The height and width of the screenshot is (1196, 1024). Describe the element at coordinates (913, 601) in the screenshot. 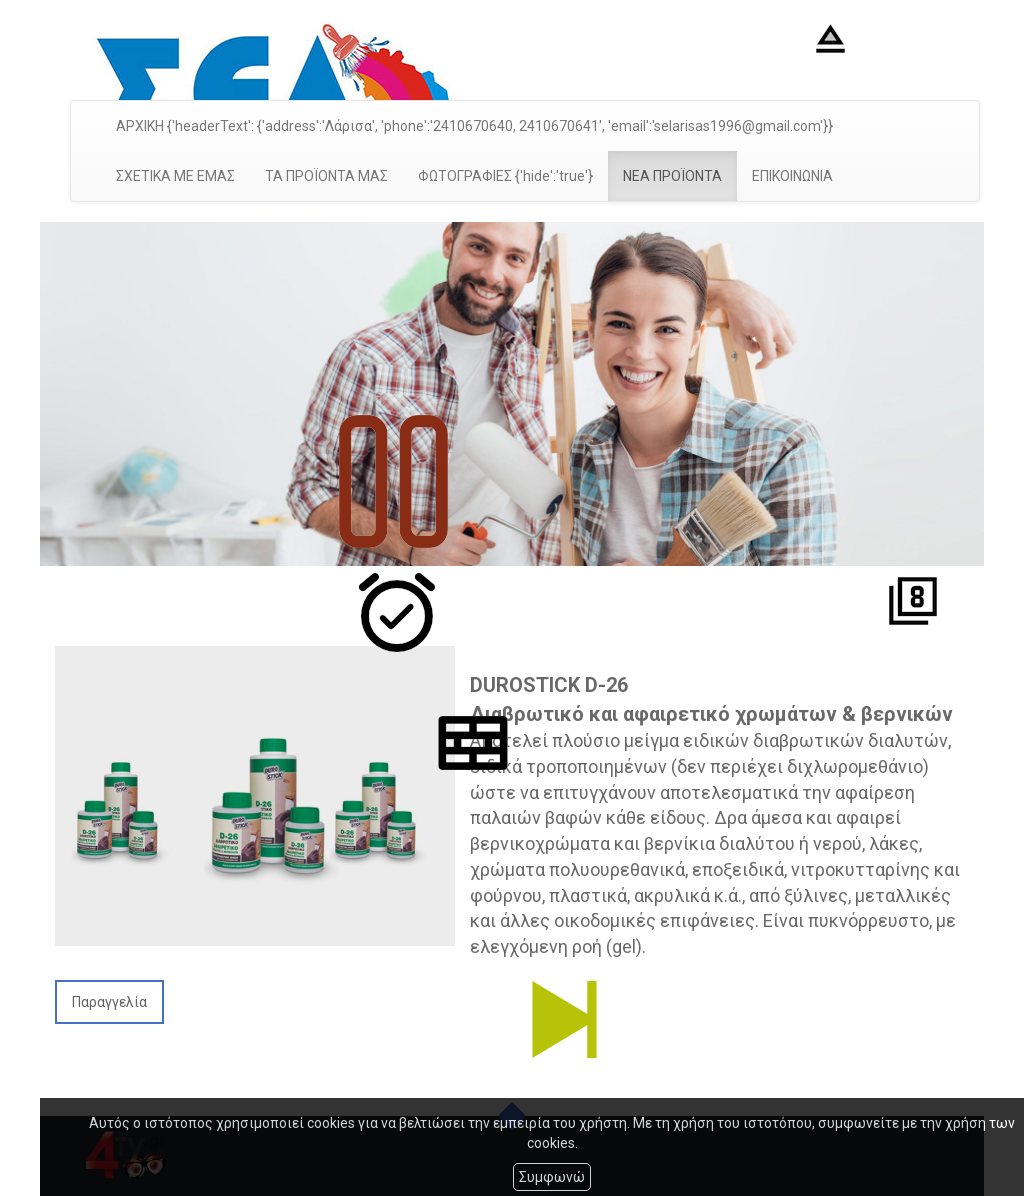

I see `filter or view 8 items` at that location.